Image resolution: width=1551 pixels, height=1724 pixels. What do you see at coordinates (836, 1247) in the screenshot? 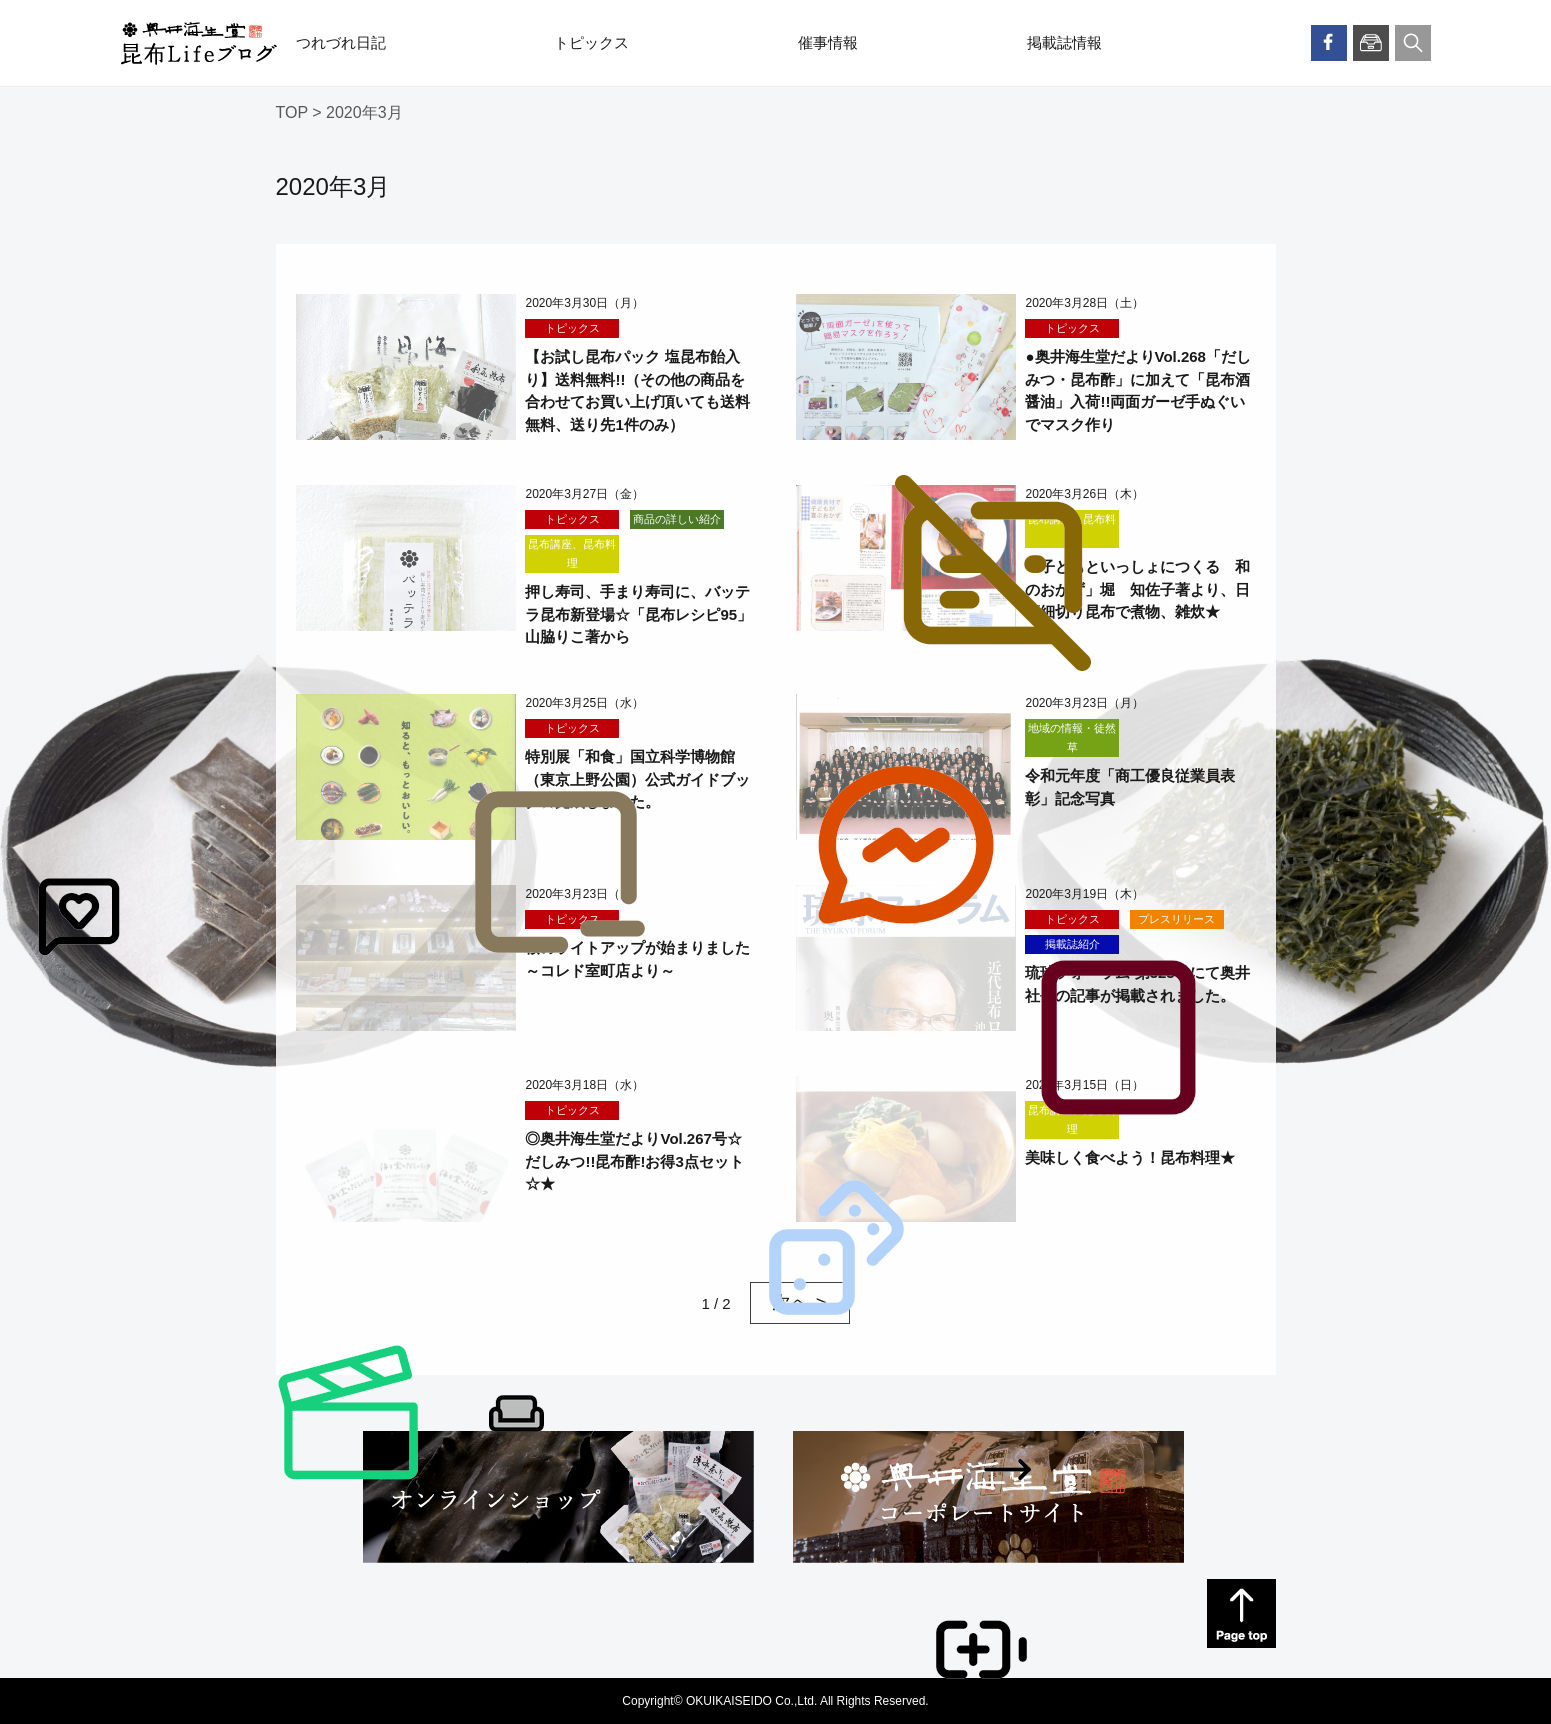
I see `randomize or shuffle content` at bounding box center [836, 1247].